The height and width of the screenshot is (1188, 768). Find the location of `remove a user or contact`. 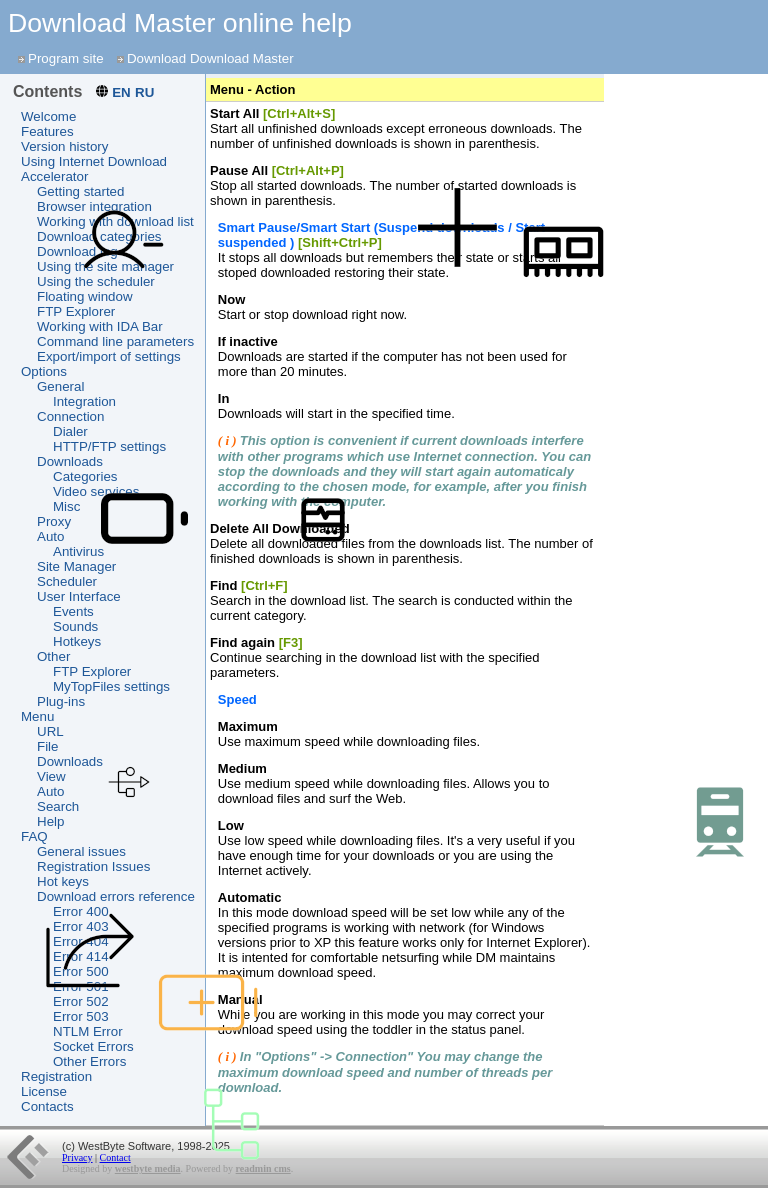

remove a user or contact is located at coordinates (121, 242).